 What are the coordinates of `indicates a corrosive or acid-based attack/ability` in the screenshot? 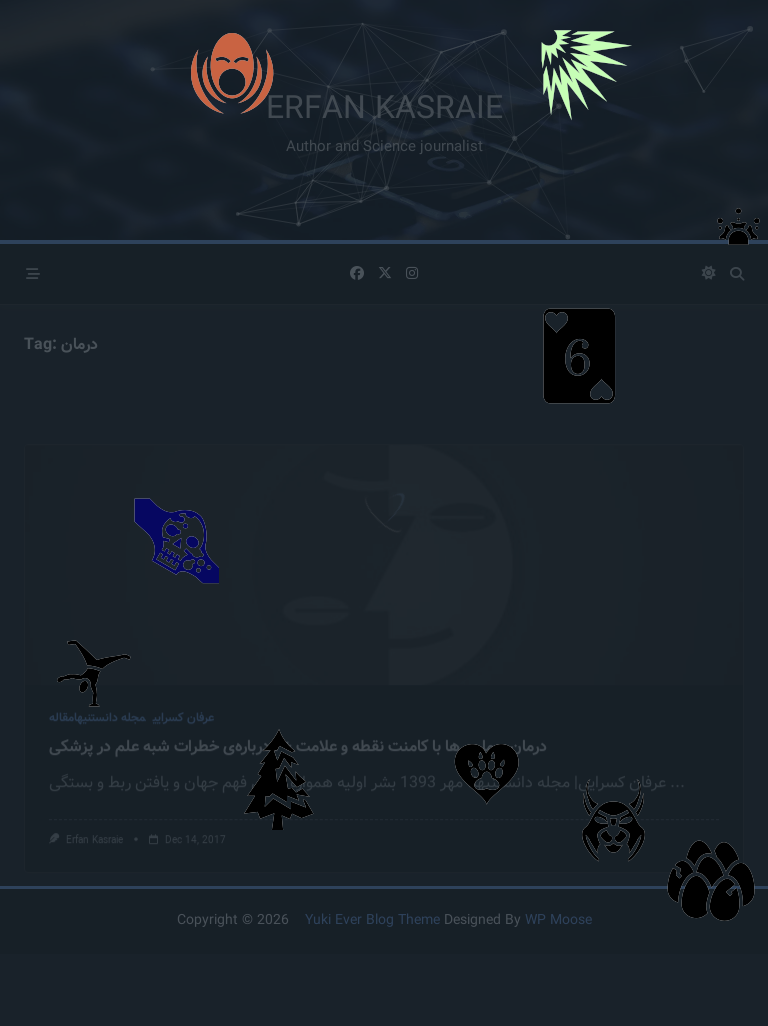 It's located at (738, 226).